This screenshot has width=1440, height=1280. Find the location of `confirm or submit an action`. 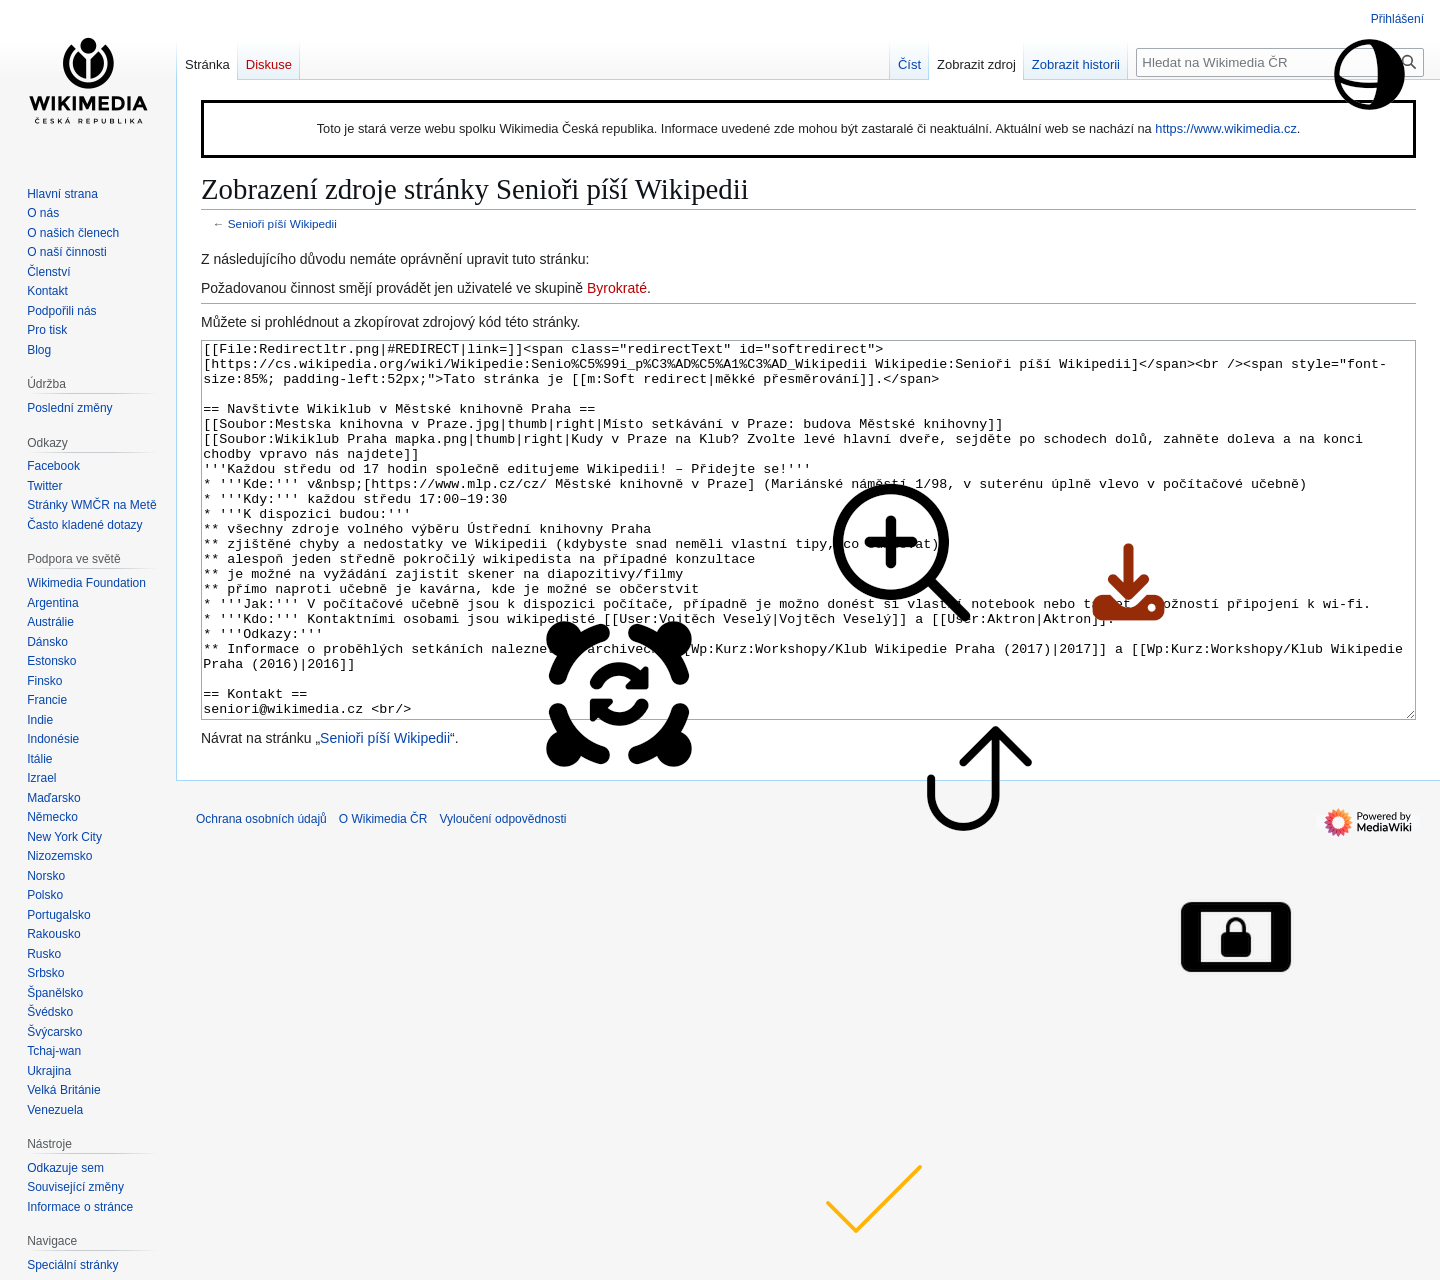

confirm or submit an action is located at coordinates (872, 1195).